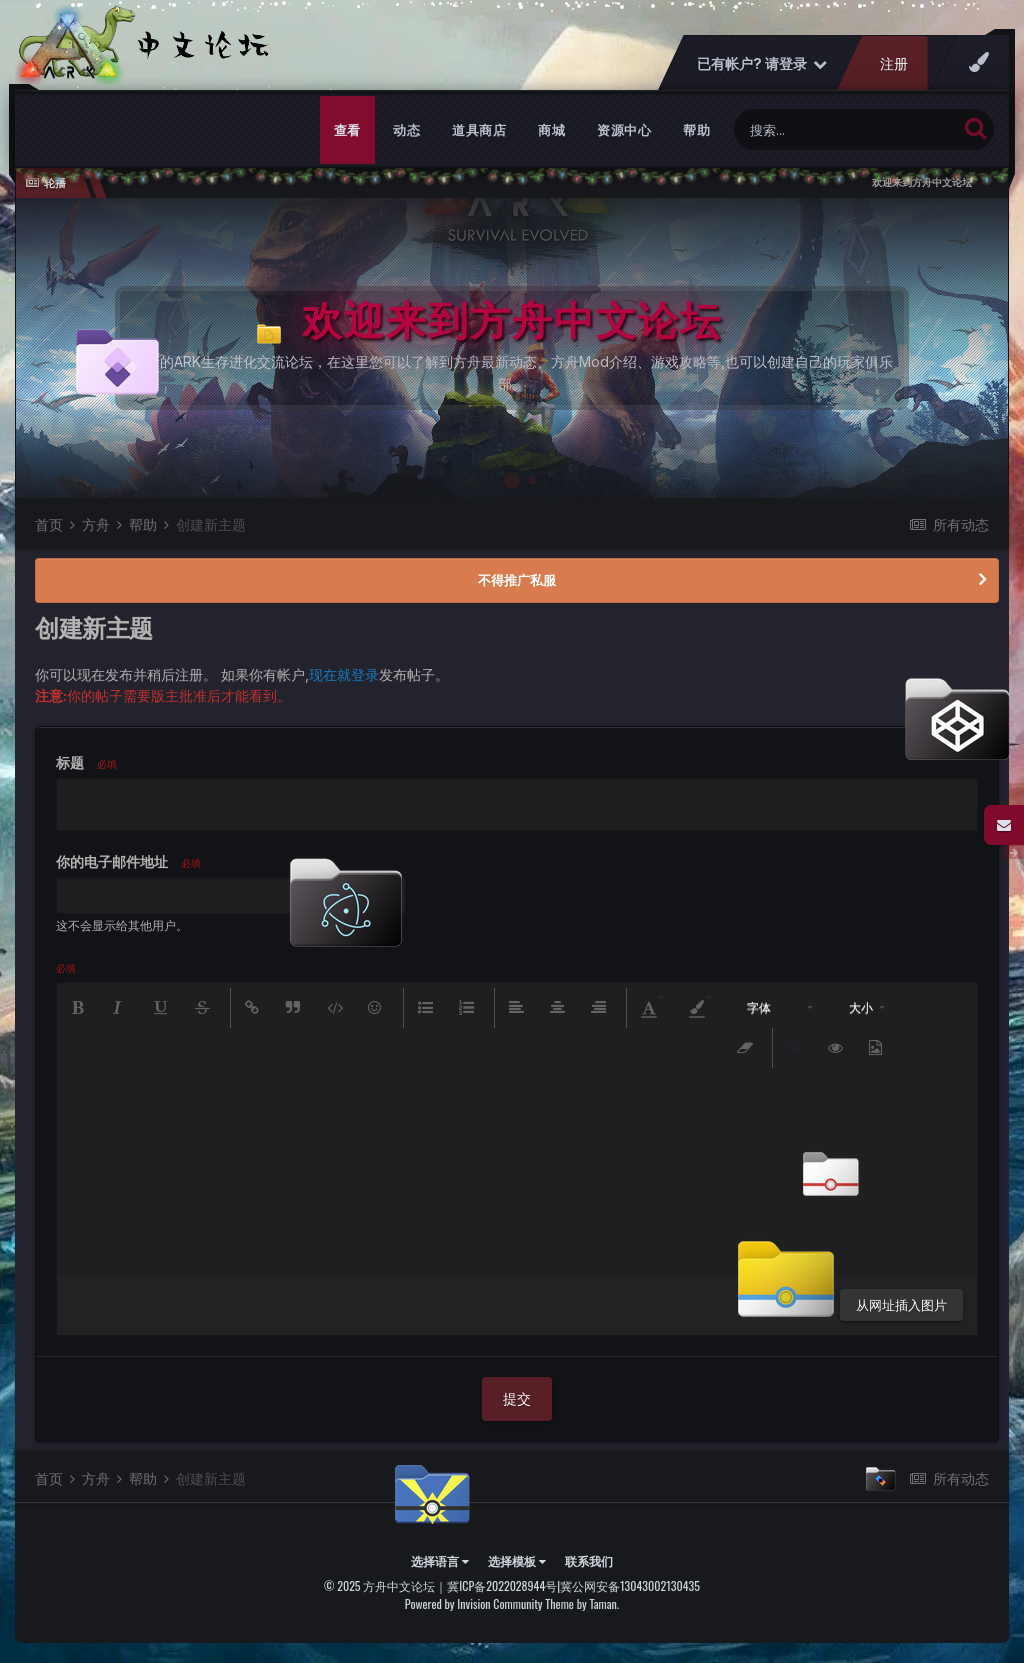 The height and width of the screenshot is (1663, 1024). Describe the element at coordinates (830, 1175) in the screenshot. I see `open pokémon premier ball themed folder` at that location.